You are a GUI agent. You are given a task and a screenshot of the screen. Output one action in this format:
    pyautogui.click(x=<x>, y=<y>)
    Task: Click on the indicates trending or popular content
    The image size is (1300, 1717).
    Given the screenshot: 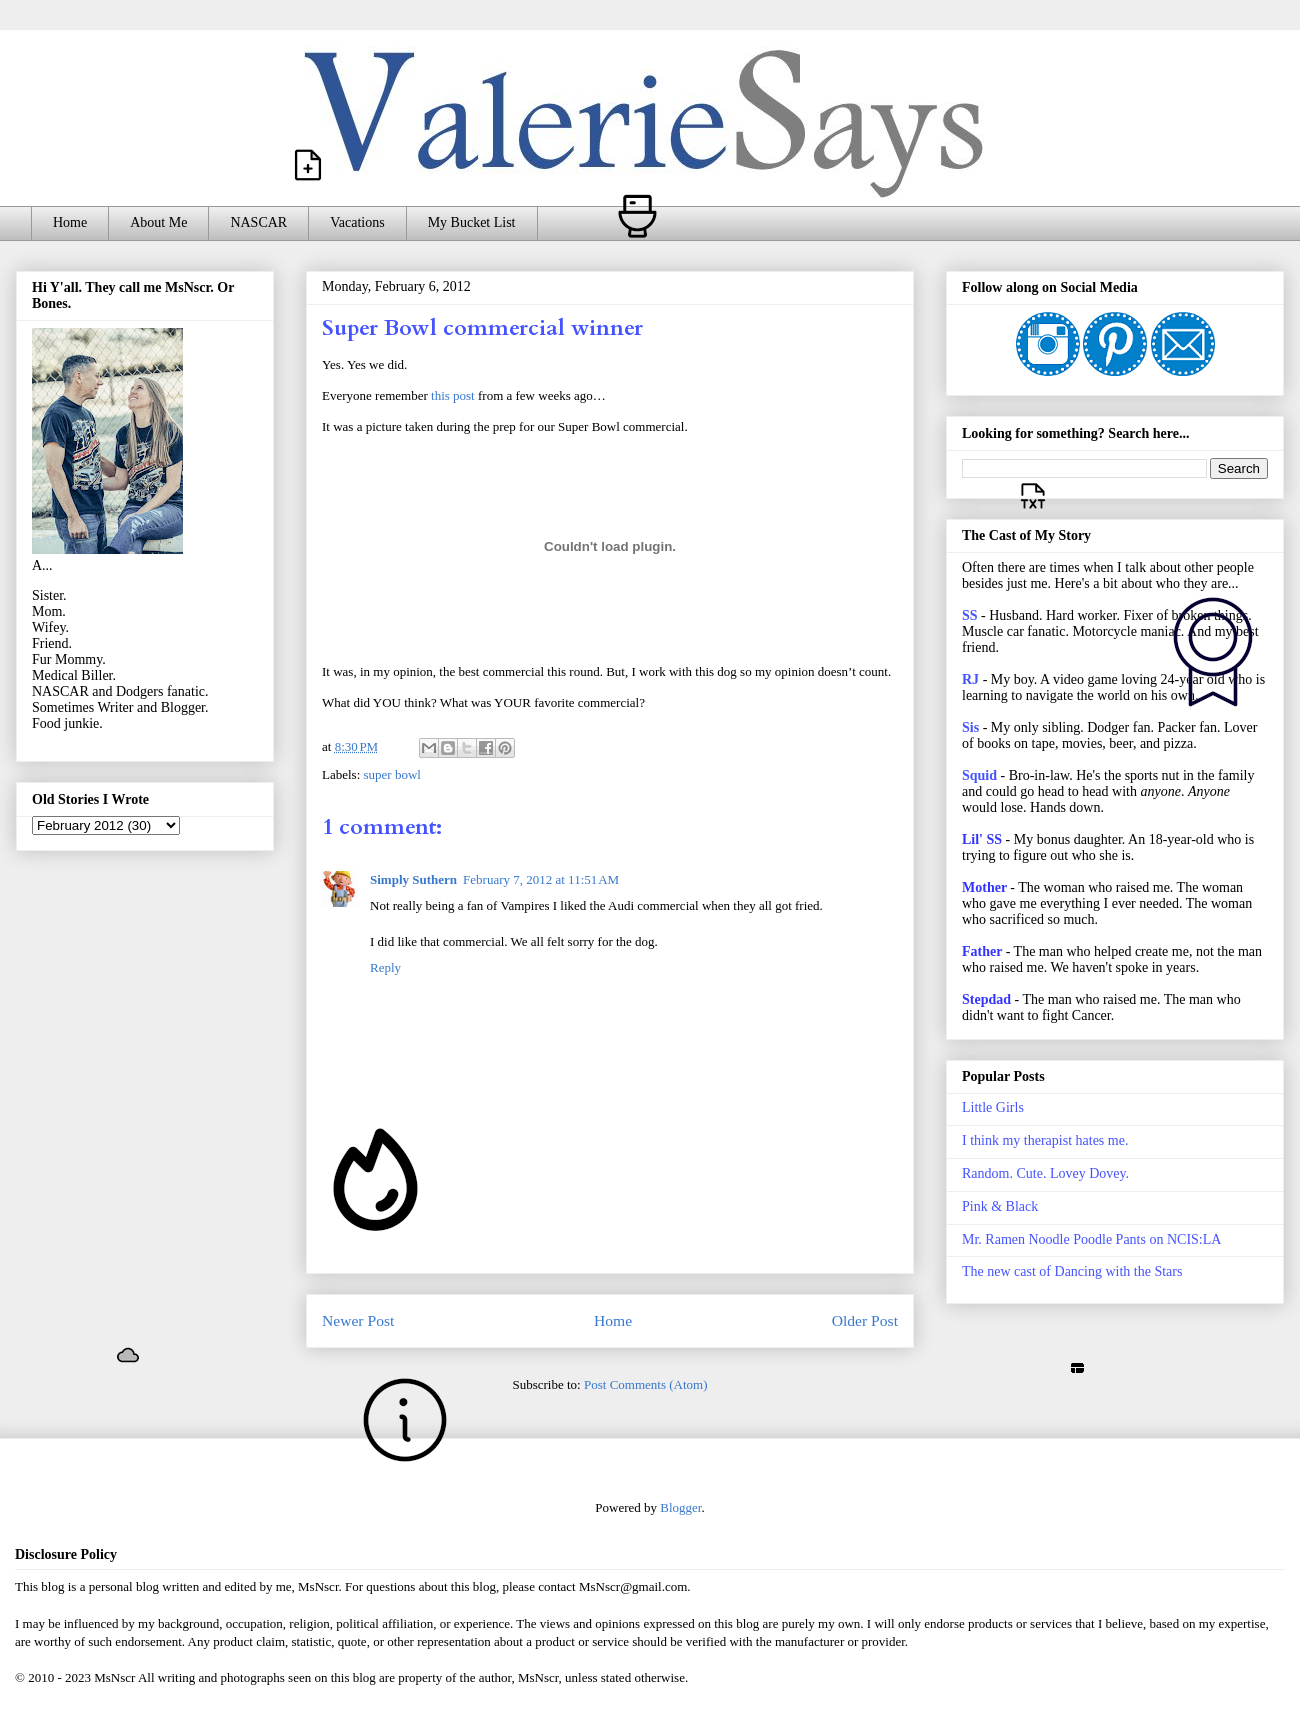 What is the action you would take?
    pyautogui.click(x=375, y=1181)
    